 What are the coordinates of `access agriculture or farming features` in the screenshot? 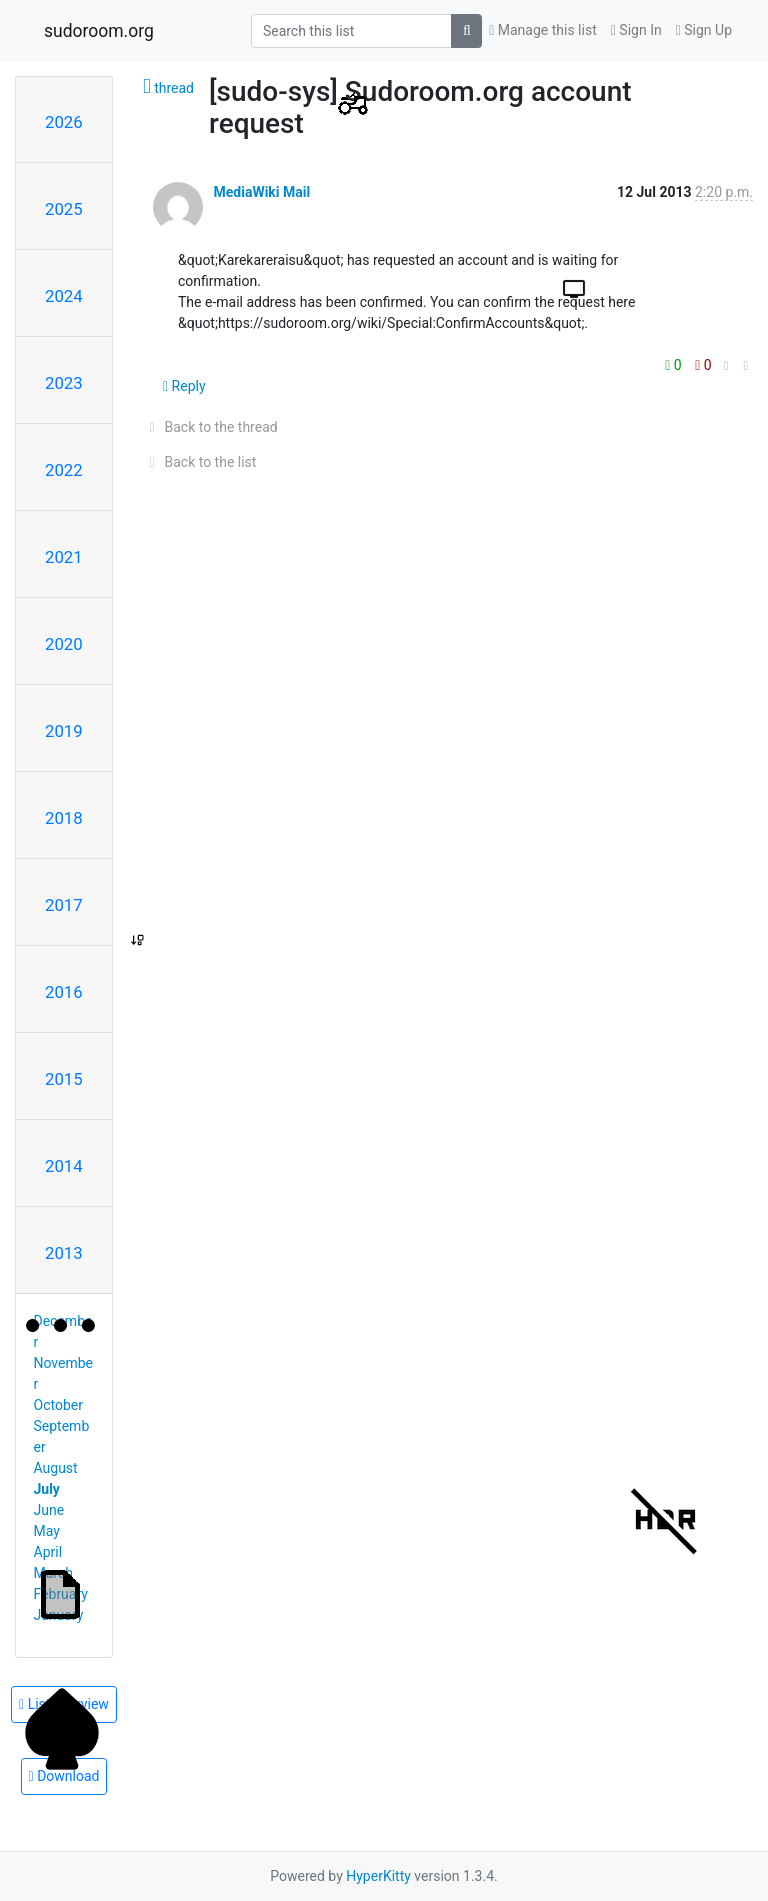 It's located at (353, 104).